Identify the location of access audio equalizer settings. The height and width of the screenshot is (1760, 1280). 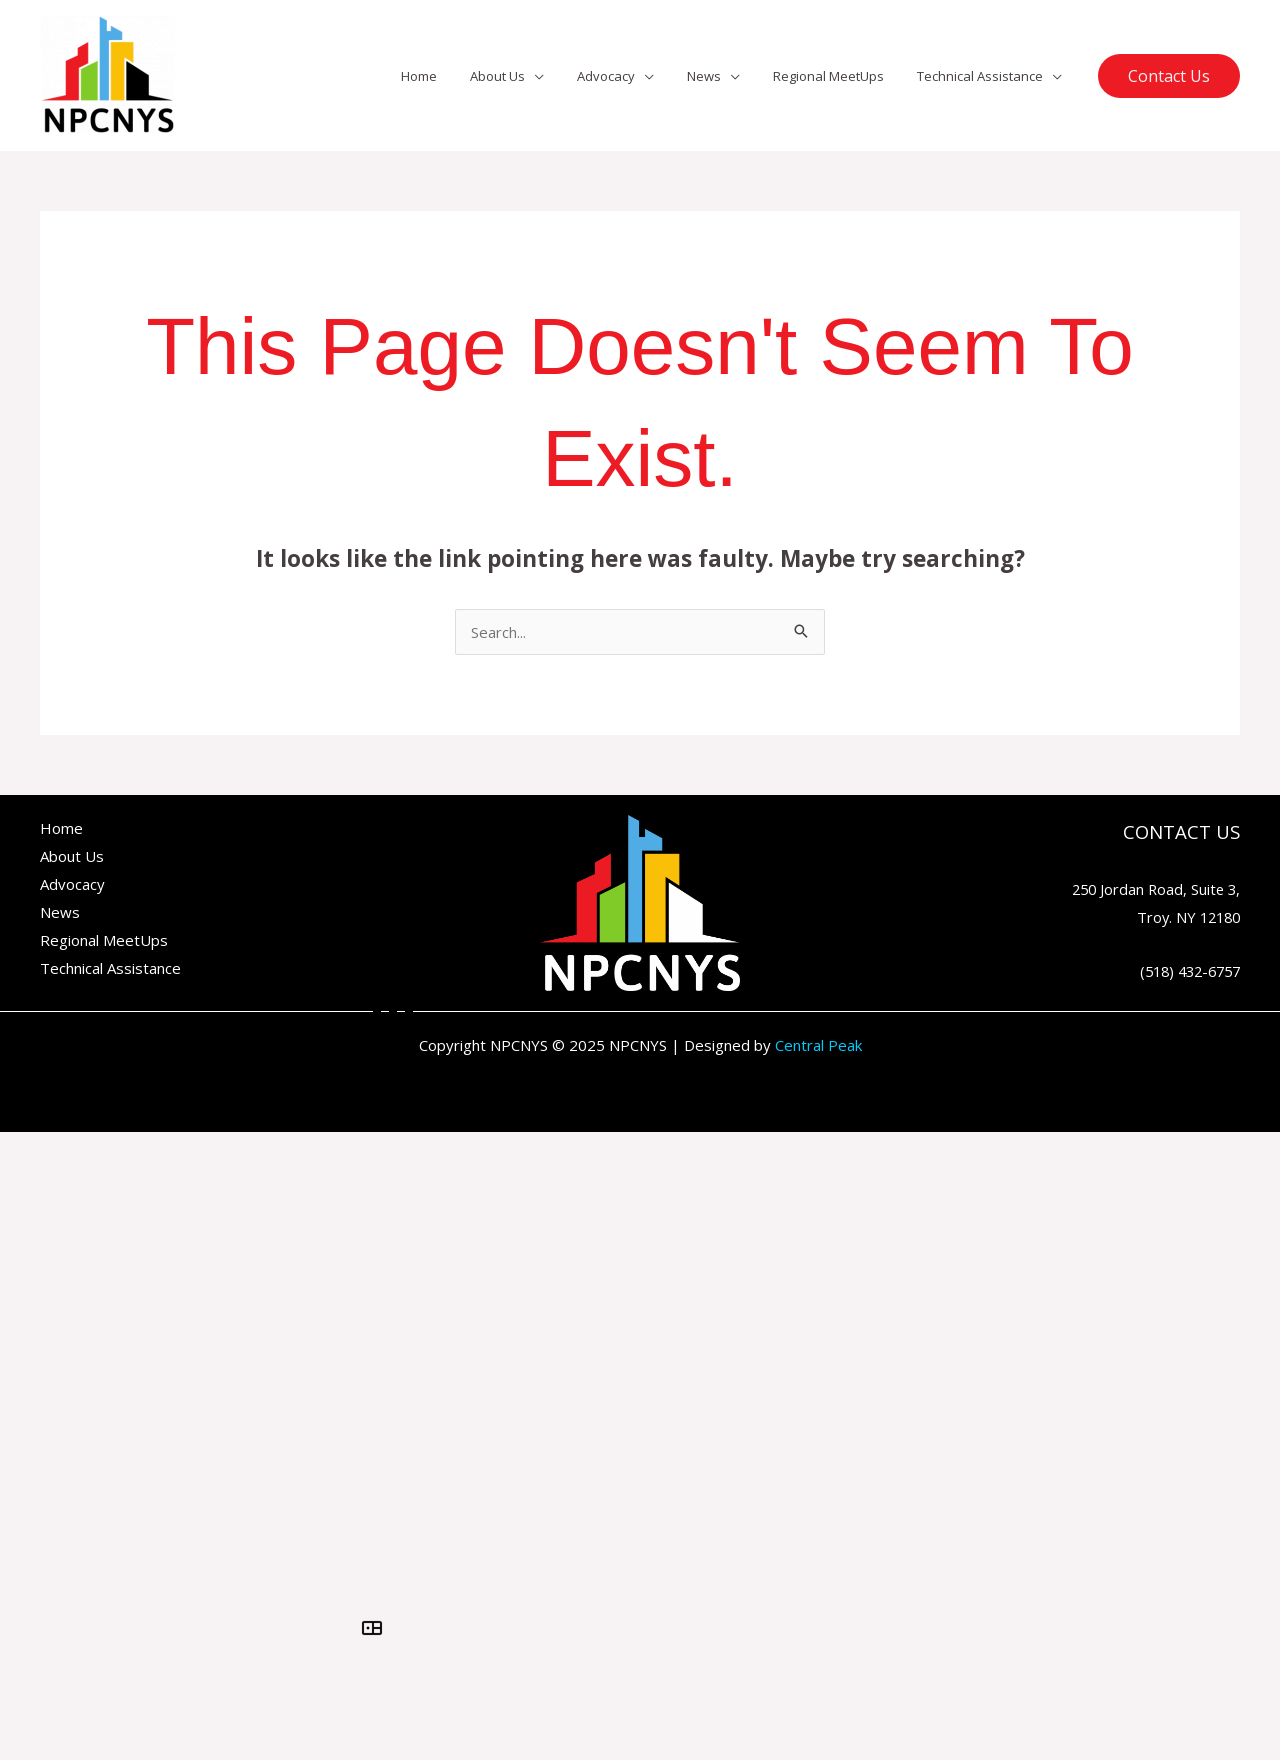
(393, 1026).